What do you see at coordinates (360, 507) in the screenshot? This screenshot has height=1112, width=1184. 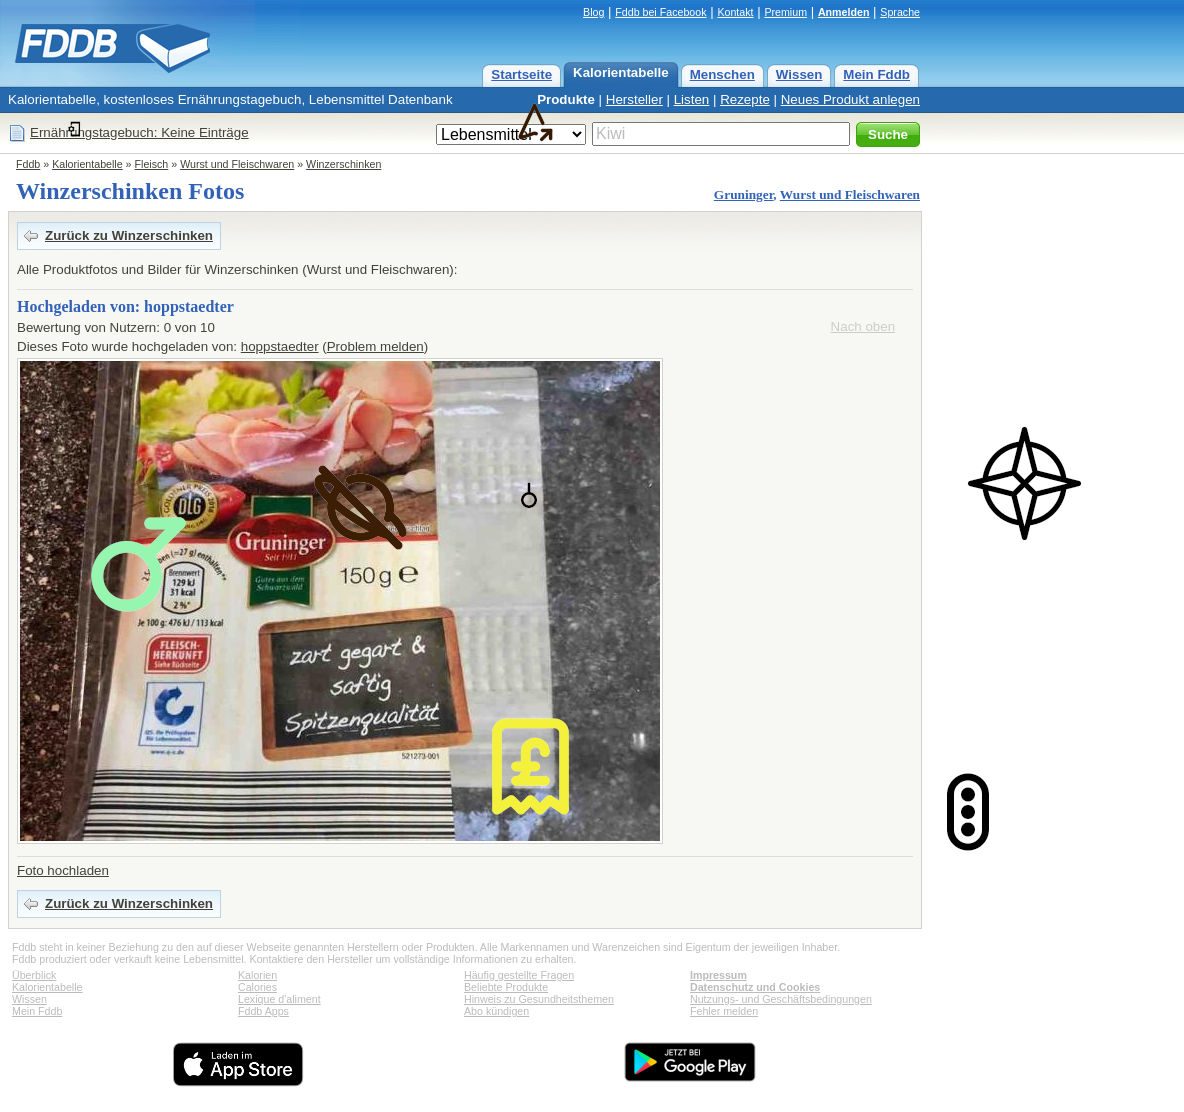 I see `disable global or worldwide access` at bounding box center [360, 507].